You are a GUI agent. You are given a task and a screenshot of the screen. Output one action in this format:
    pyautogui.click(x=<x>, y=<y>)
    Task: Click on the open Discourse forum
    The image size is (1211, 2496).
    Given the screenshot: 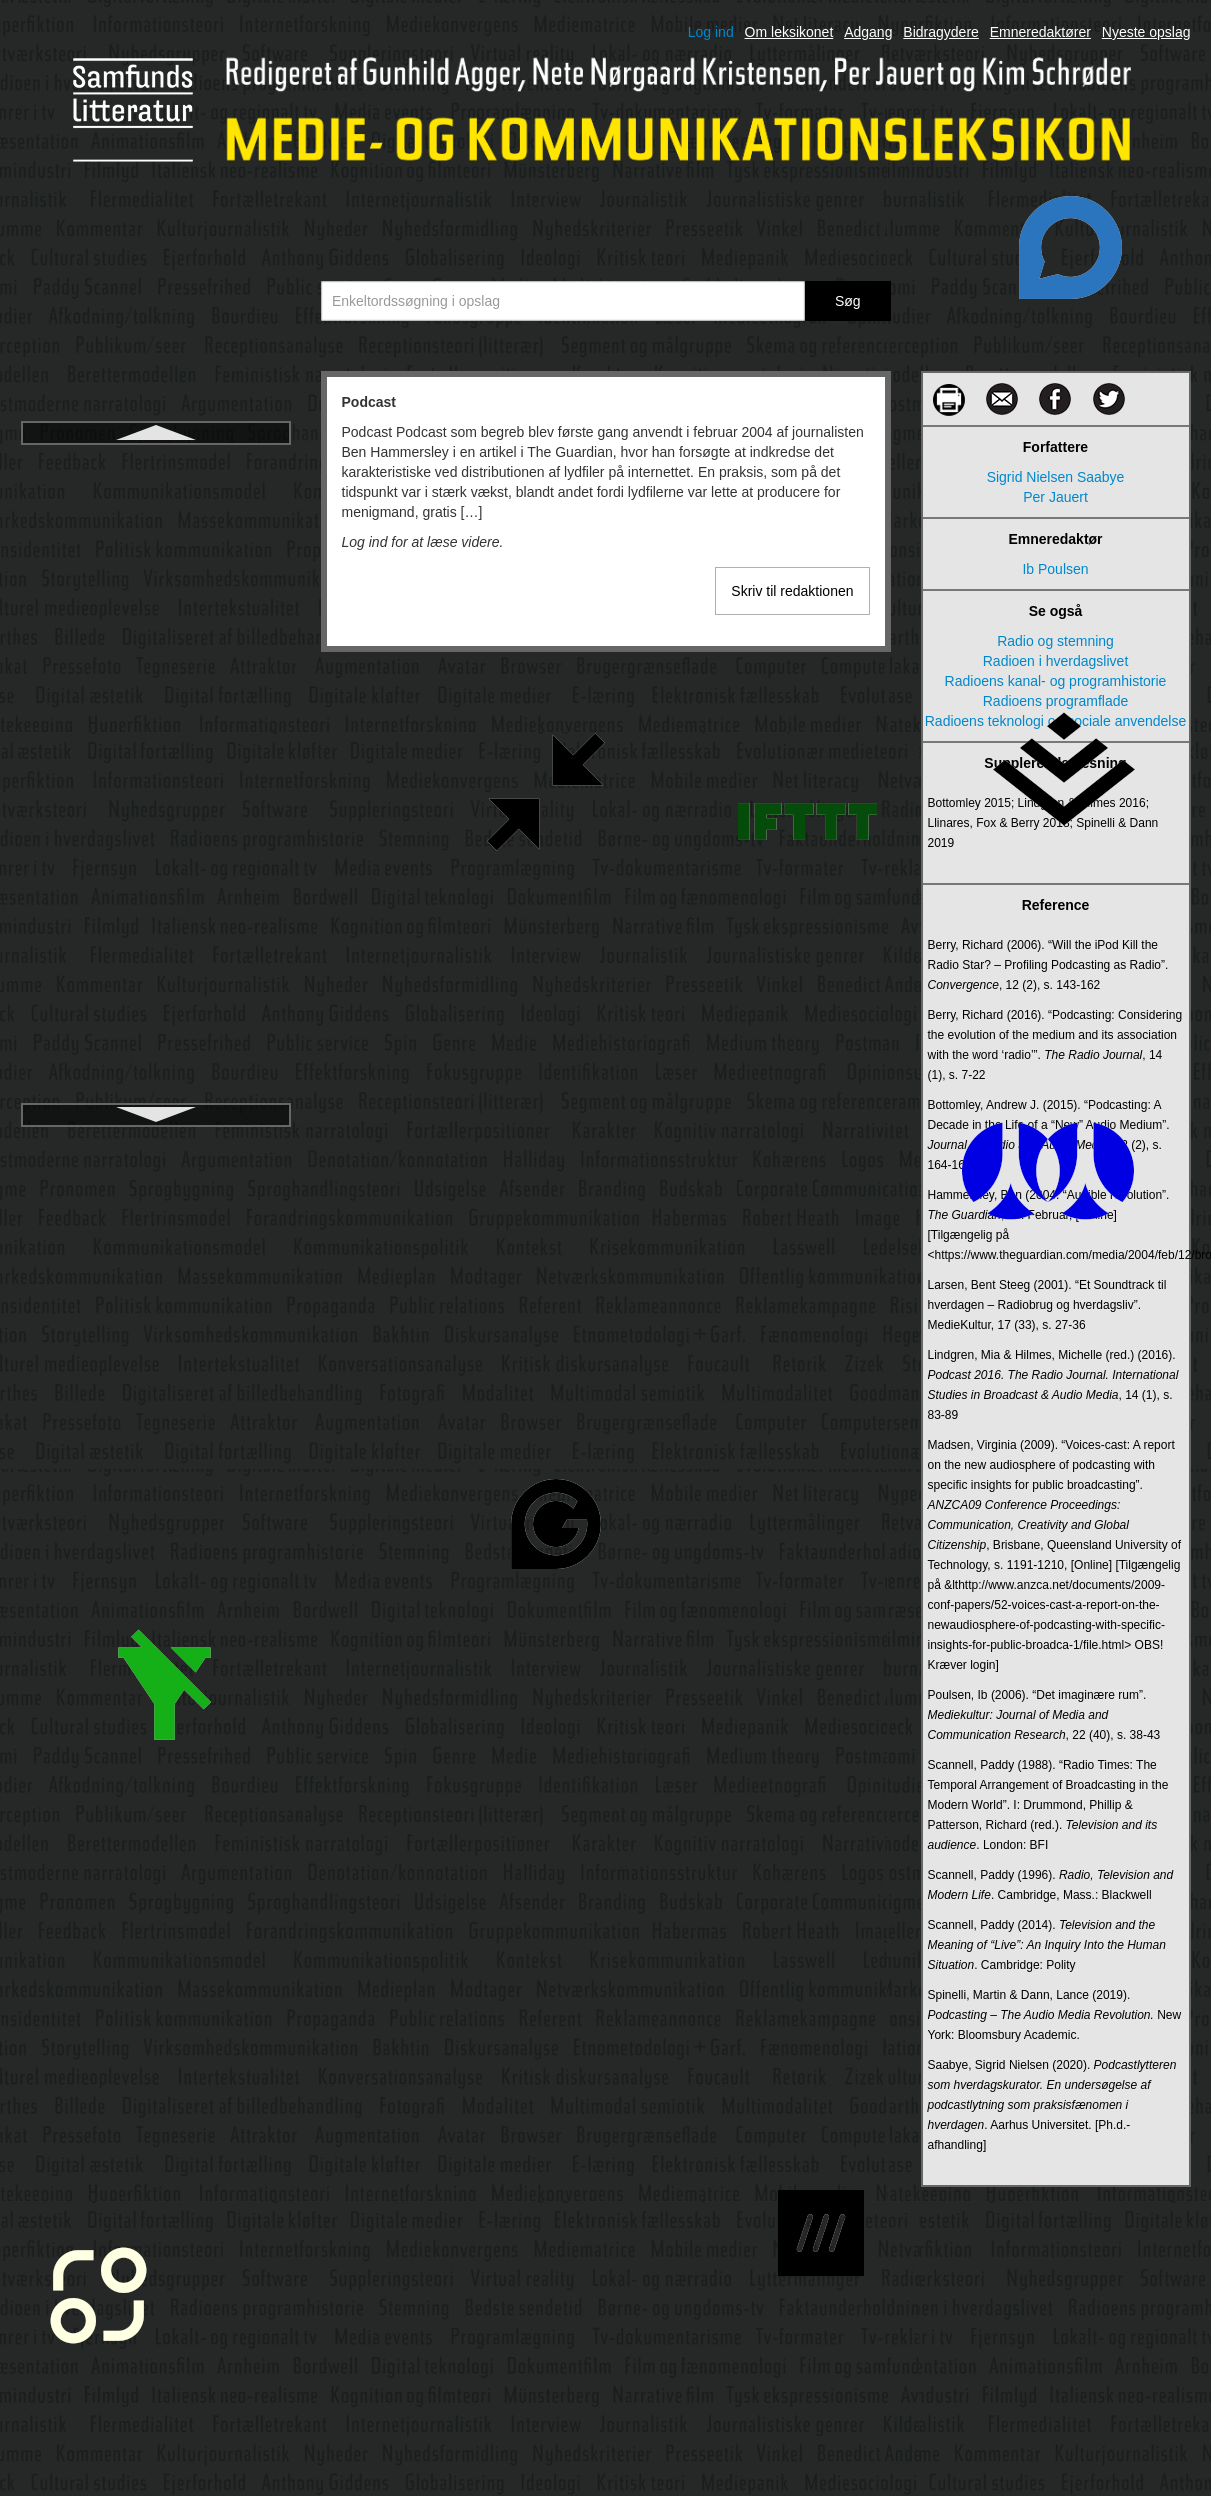 What is the action you would take?
    pyautogui.click(x=1070, y=247)
    